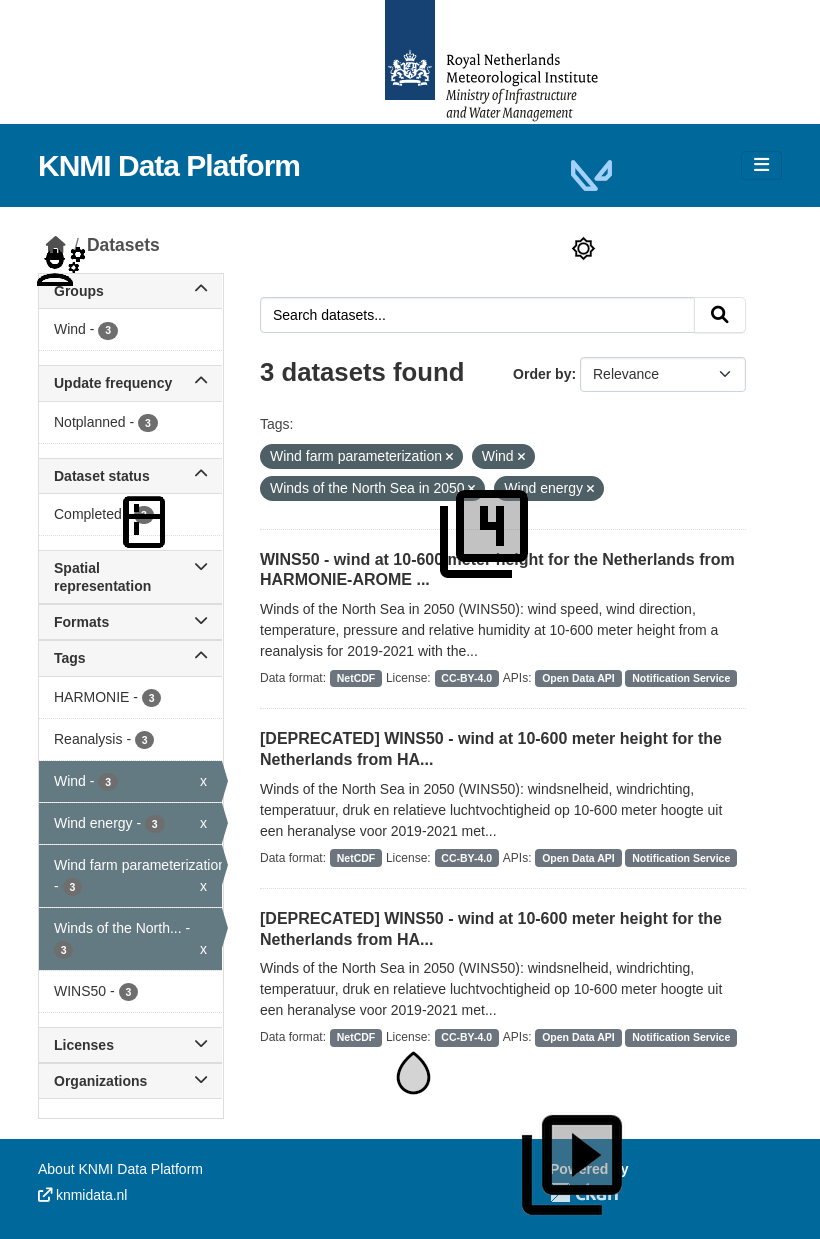  What do you see at coordinates (144, 522) in the screenshot?
I see `access kitchen appliances or settings` at bounding box center [144, 522].